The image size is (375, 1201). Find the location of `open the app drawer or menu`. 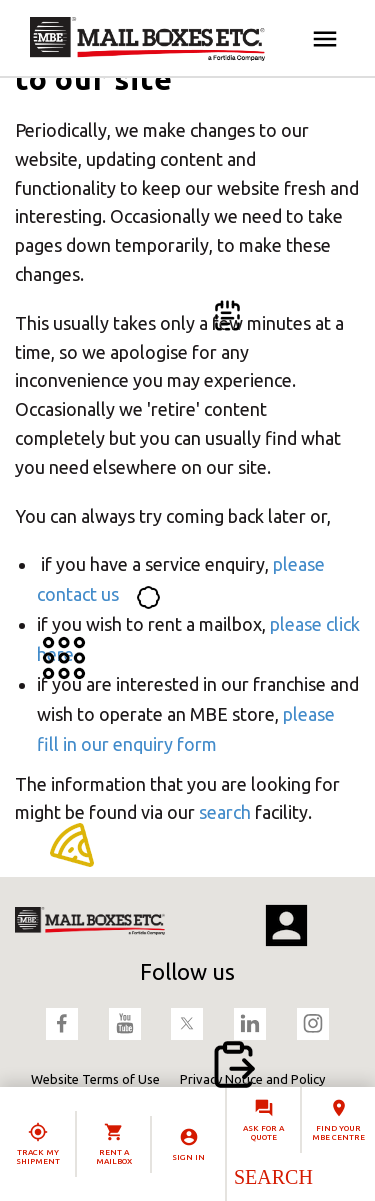

open the app drawer or menu is located at coordinates (64, 658).